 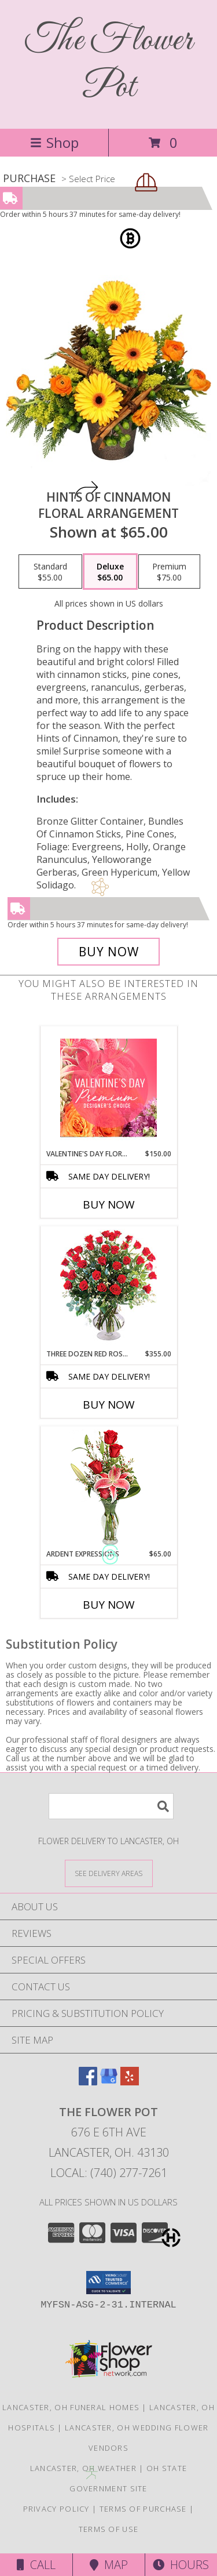 I want to click on share or forward content, so click(x=86, y=490).